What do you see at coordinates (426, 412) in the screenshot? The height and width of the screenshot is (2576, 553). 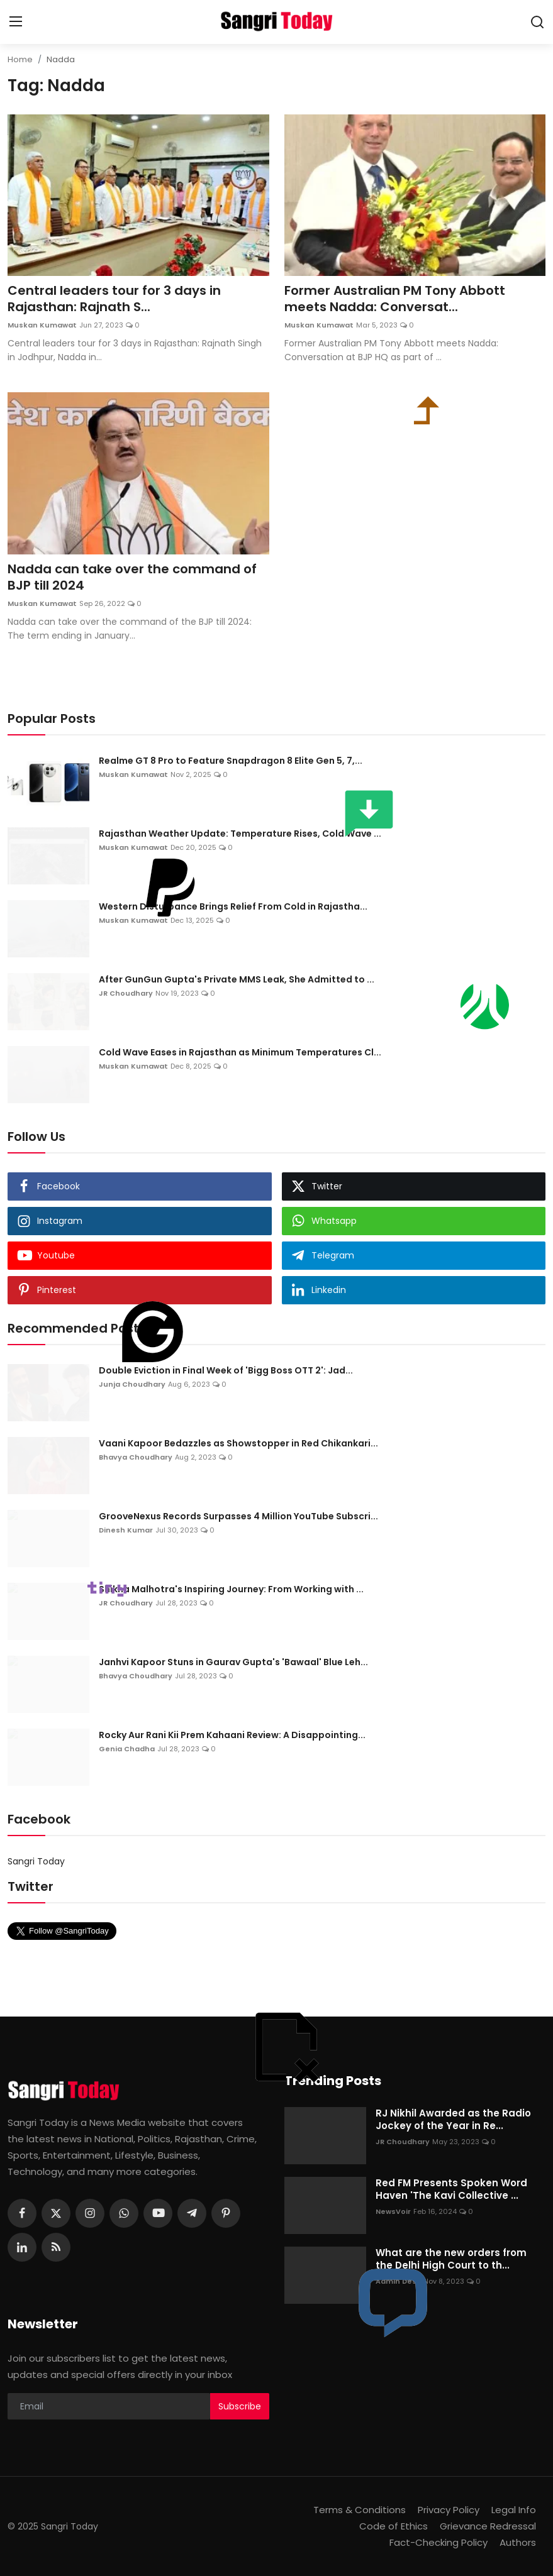 I see `turn right then continue forward` at bounding box center [426, 412].